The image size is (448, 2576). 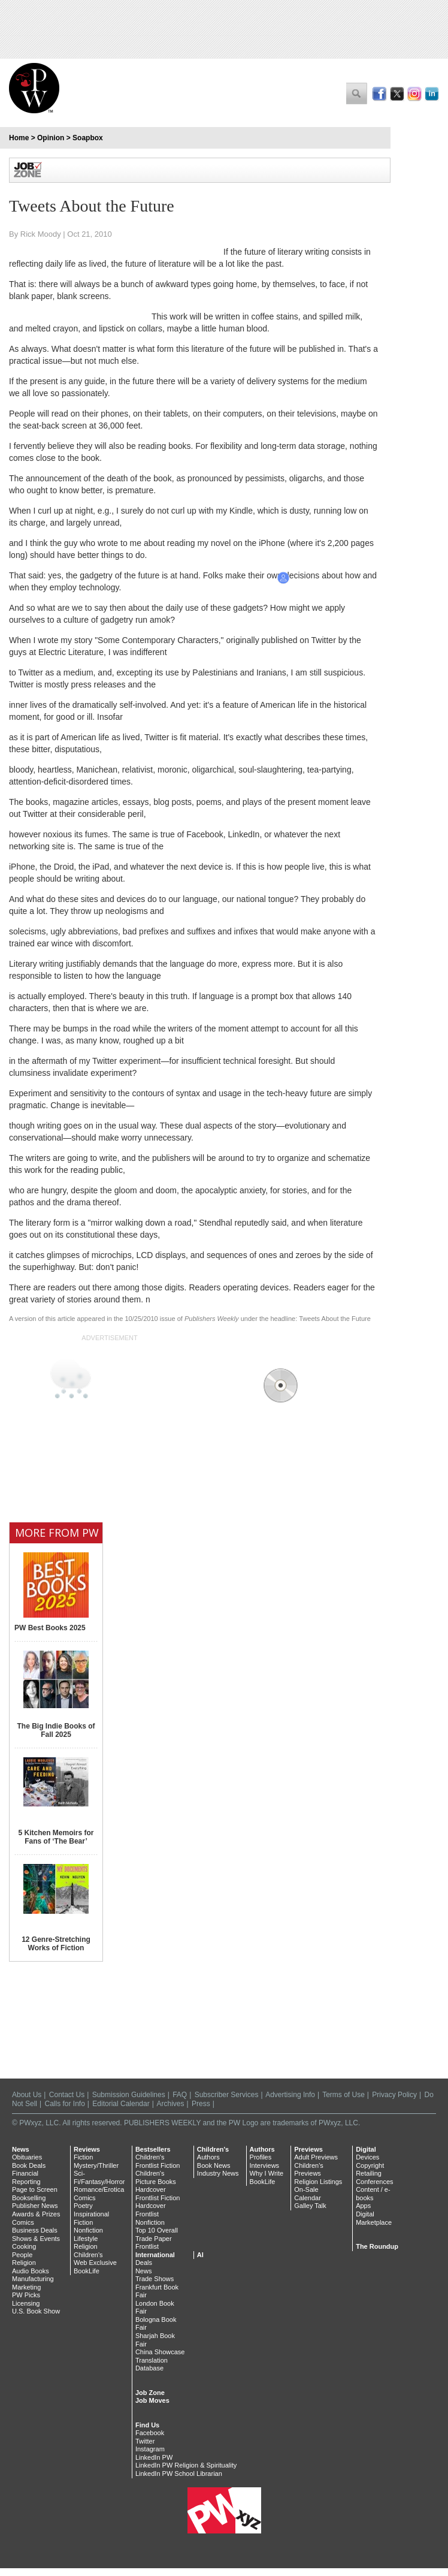 I want to click on indicates a personal or user-owned item, so click(x=283, y=578).